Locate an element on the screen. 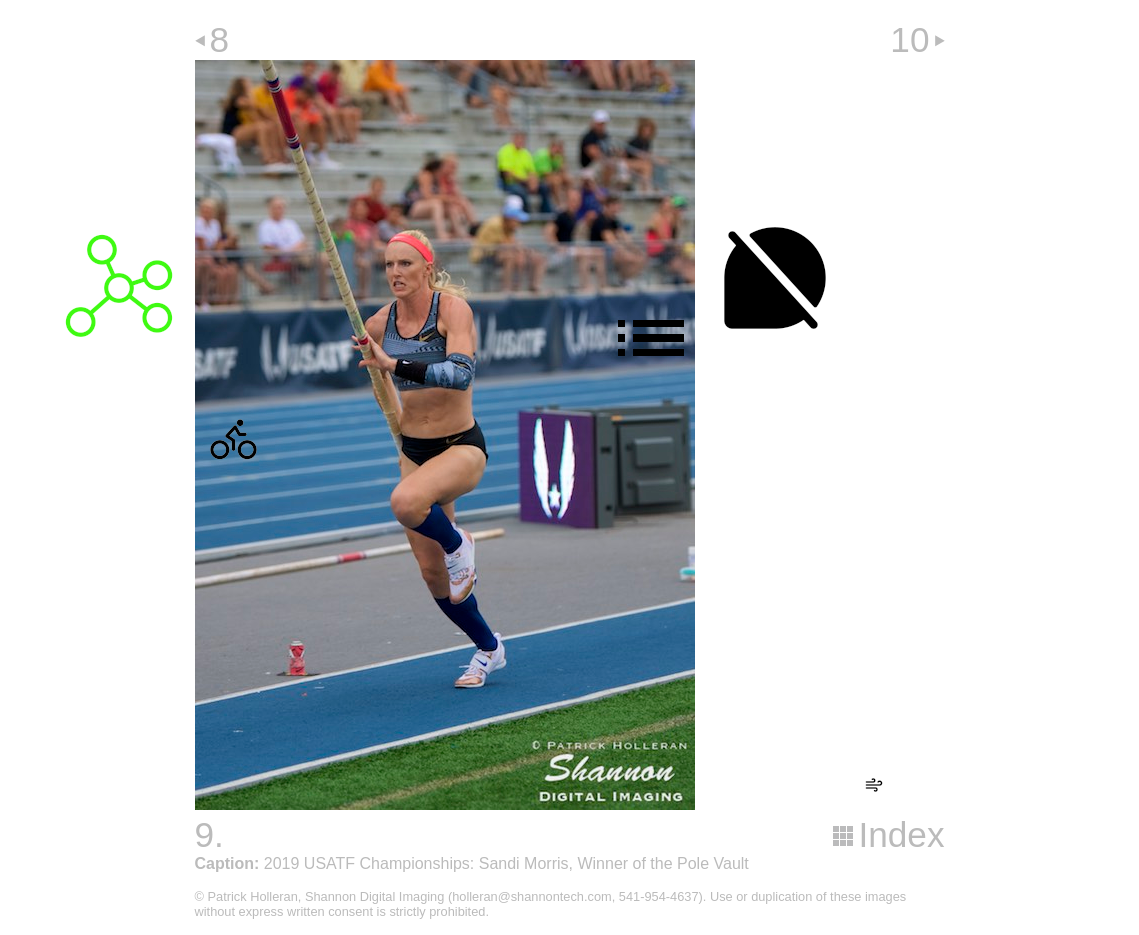 The height and width of the screenshot is (935, 1139). view items in list format is located at coordinates (651, 338).